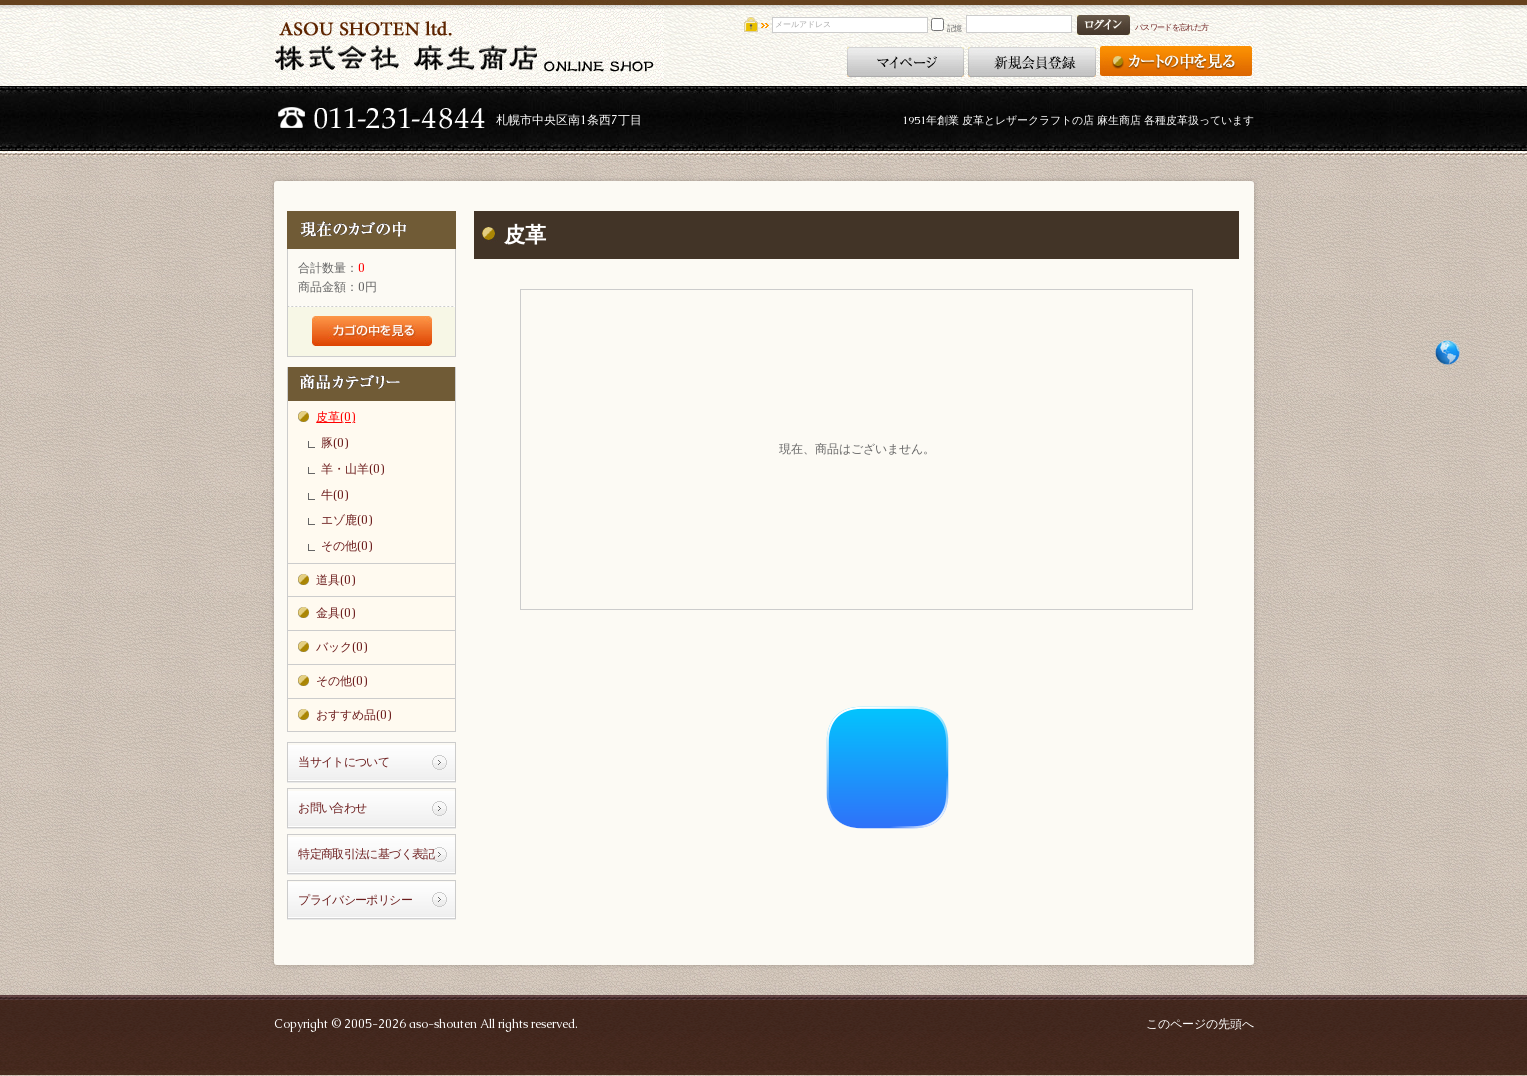  I want to click on blank app icon template for customization, so click(887, 767).